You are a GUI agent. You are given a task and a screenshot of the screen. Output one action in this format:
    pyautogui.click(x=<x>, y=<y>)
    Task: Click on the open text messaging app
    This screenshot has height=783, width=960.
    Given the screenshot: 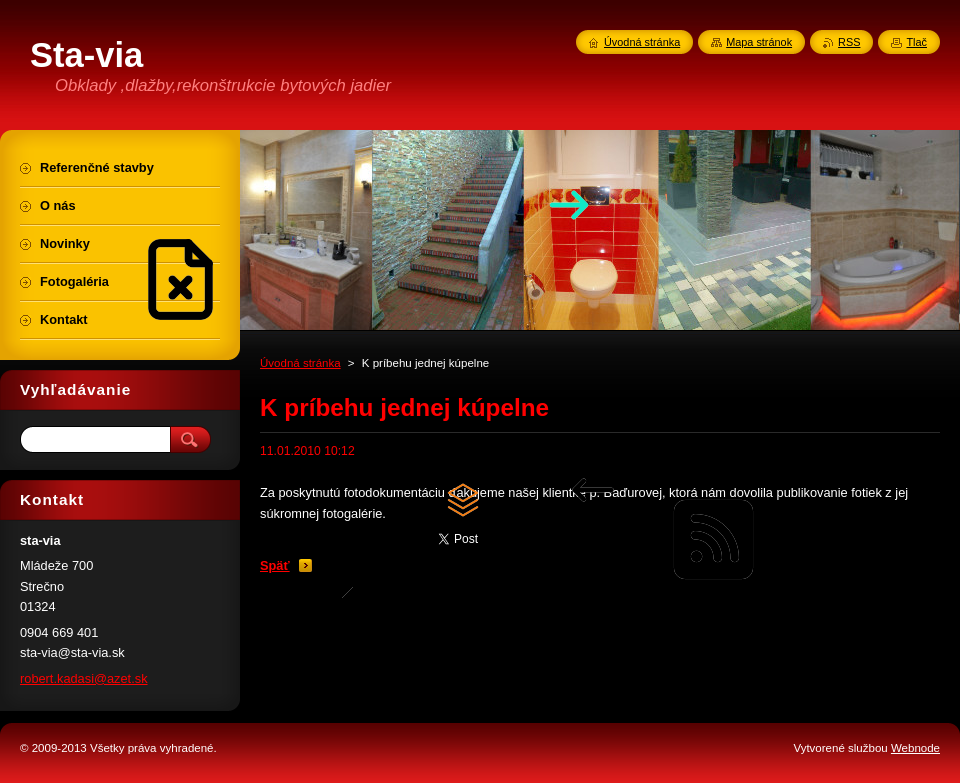 What is the action you would take?
    pyautogui.click(x=369, y=570)
    